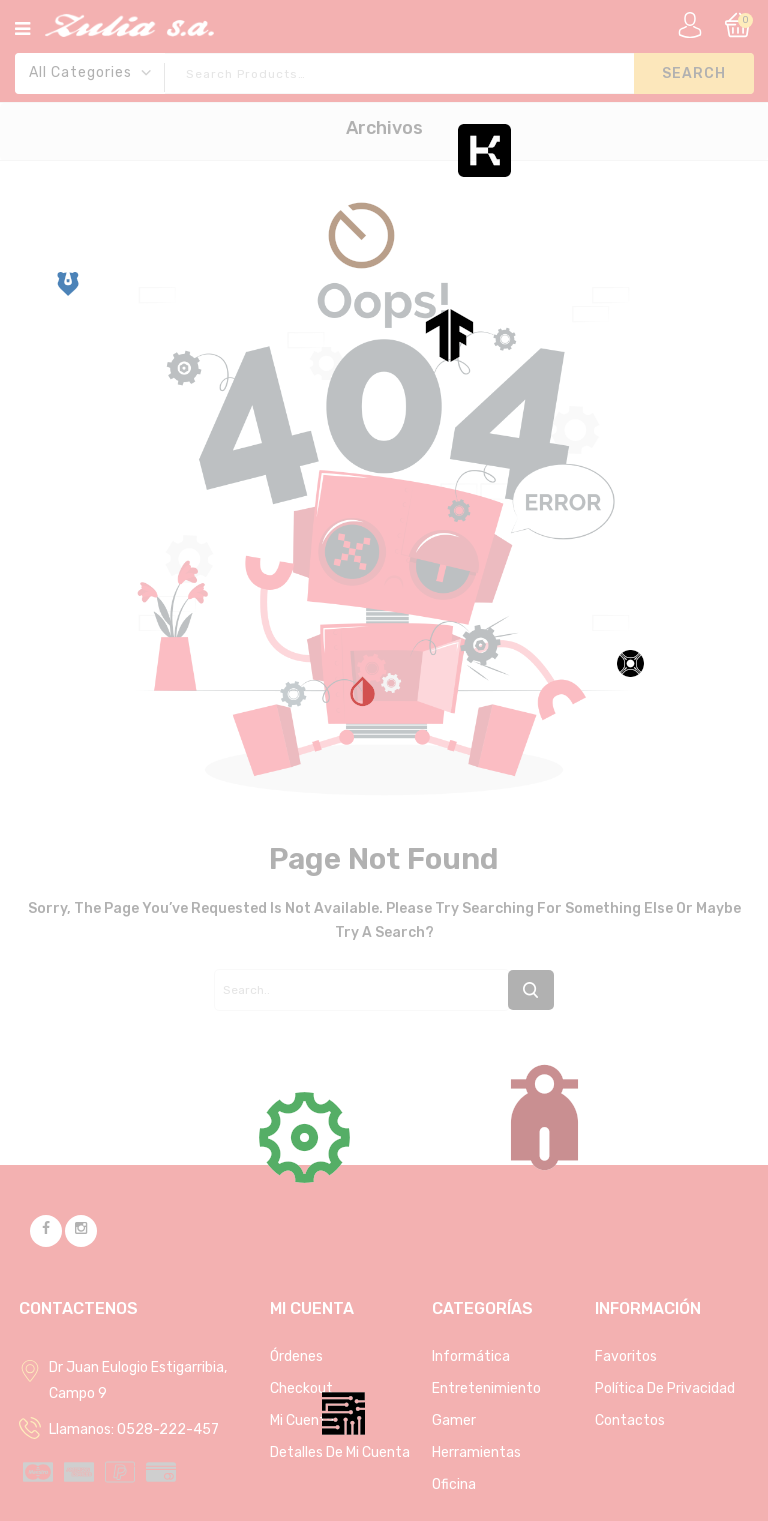 Image resolution: width=768 pixels, height=1521 pixels. Describe the element at coordinates (449, 335) in the screenshot. I see `TensorFlow machine learning framework logo` at that location.